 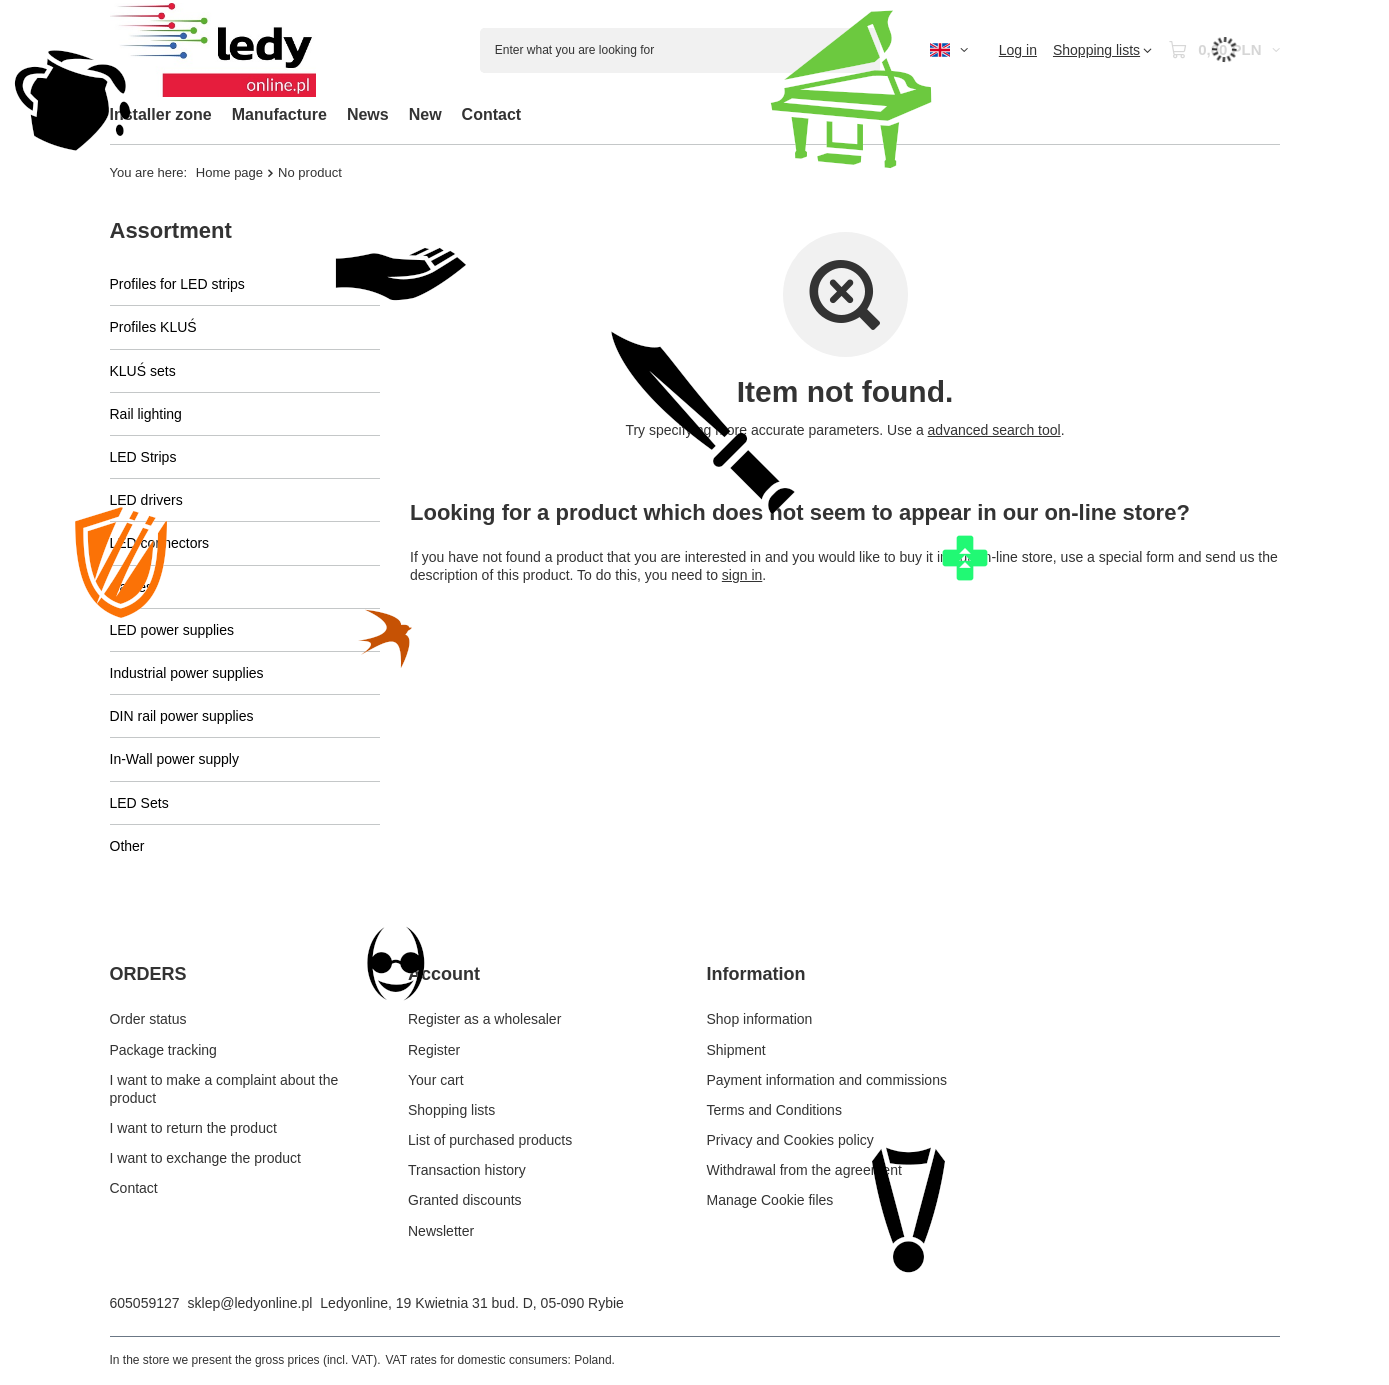 I want to click on equip a knife or melee weapon, so click(x=703, y=423).